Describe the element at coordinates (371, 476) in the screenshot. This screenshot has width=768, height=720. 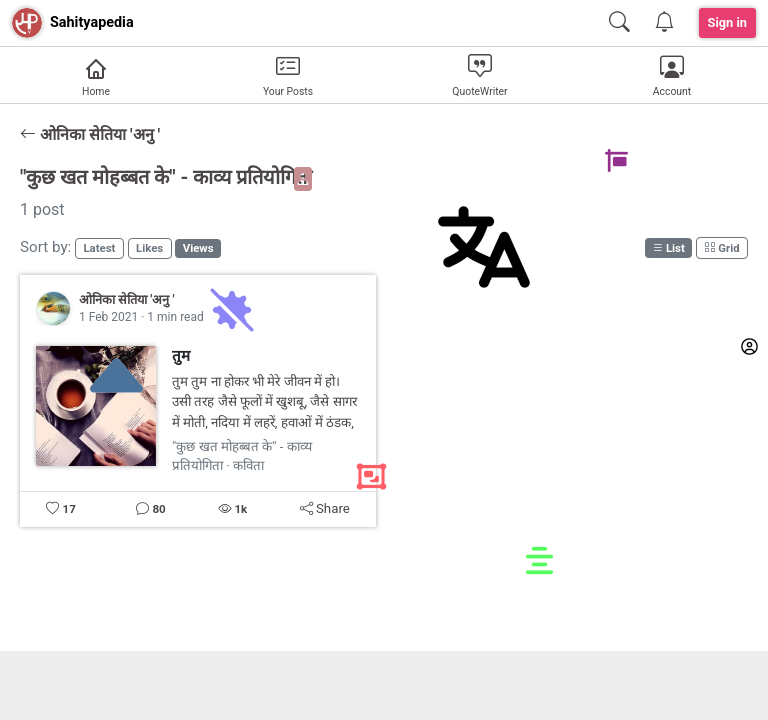
I see `group selected objects together` at that location.